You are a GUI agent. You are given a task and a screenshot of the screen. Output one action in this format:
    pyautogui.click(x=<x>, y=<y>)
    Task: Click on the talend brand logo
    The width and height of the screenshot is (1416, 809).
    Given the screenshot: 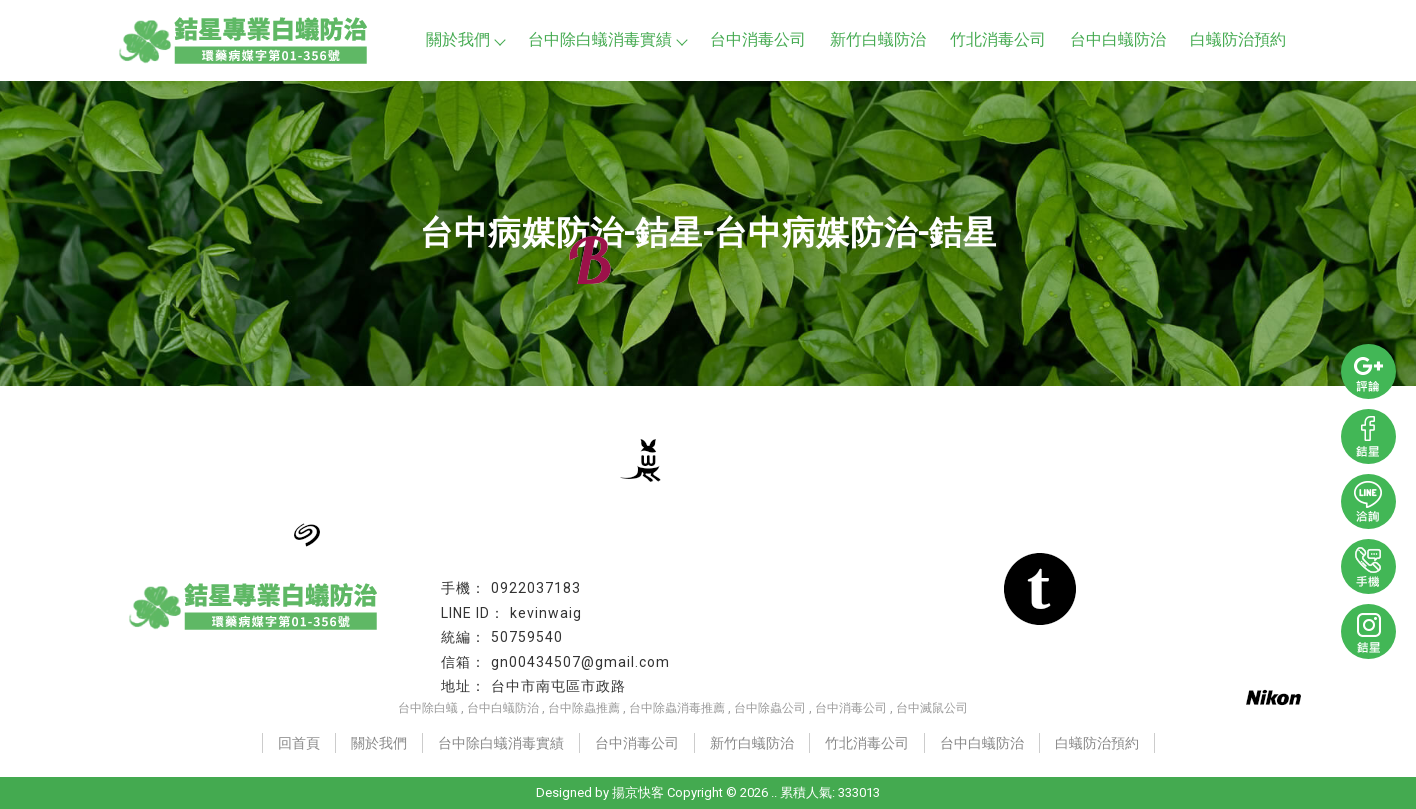 What is the action you would take?
    pyautogui.click(x=1040, y=589)
    